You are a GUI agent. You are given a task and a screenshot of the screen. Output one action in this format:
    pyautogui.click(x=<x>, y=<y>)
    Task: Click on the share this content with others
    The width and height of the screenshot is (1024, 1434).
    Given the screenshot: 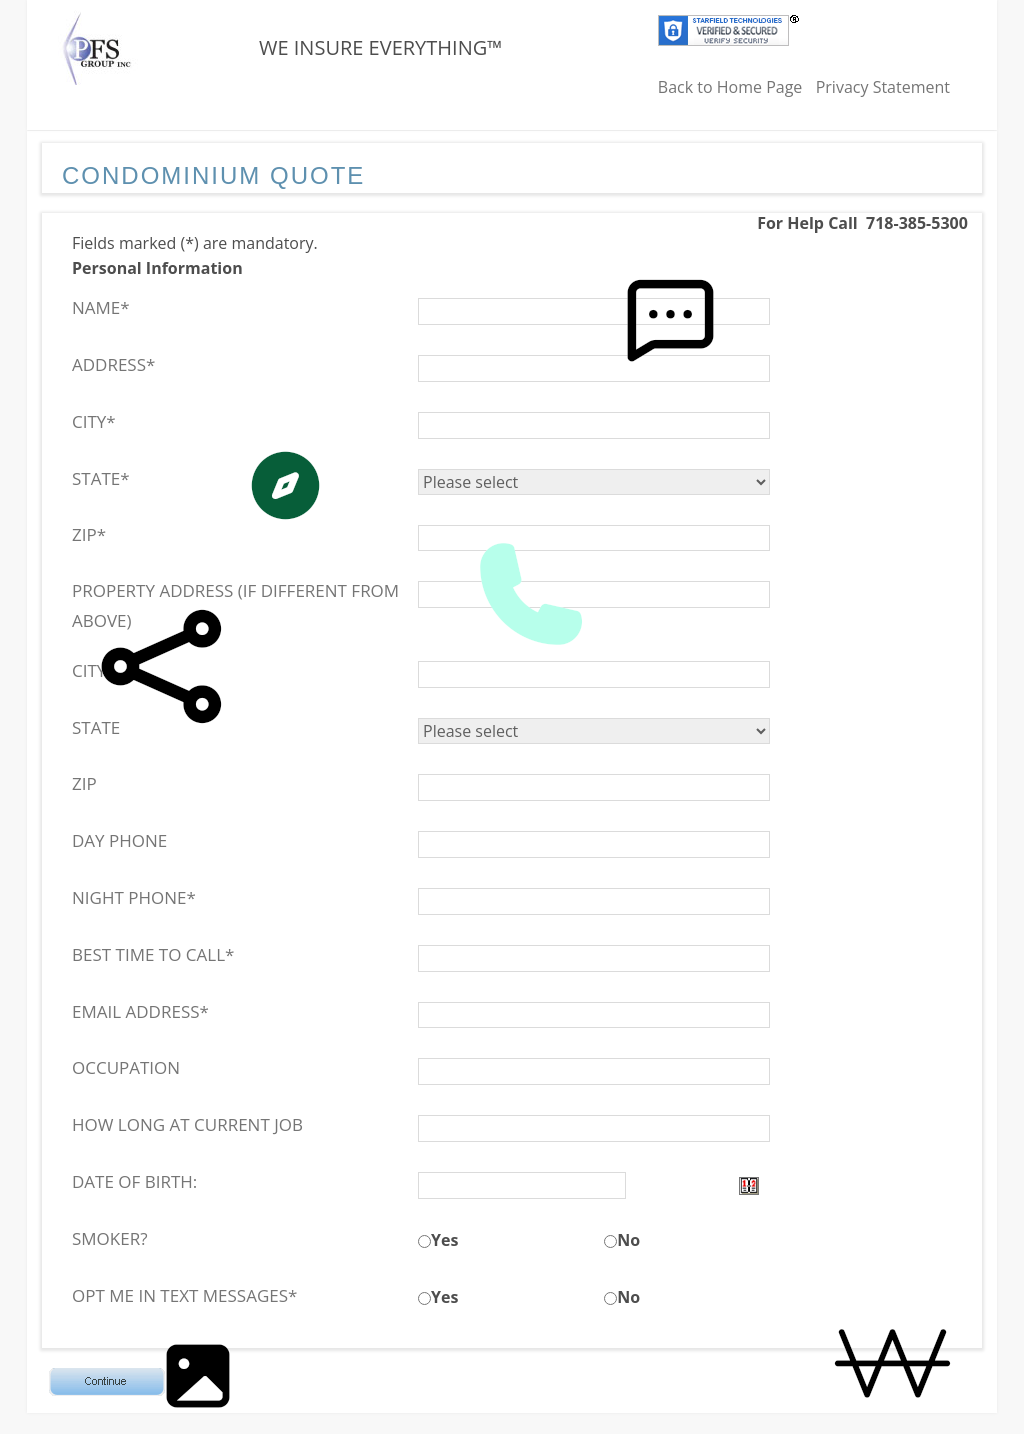 What is the action you would take?
    pyautogui.click(x=164, y=666)
    